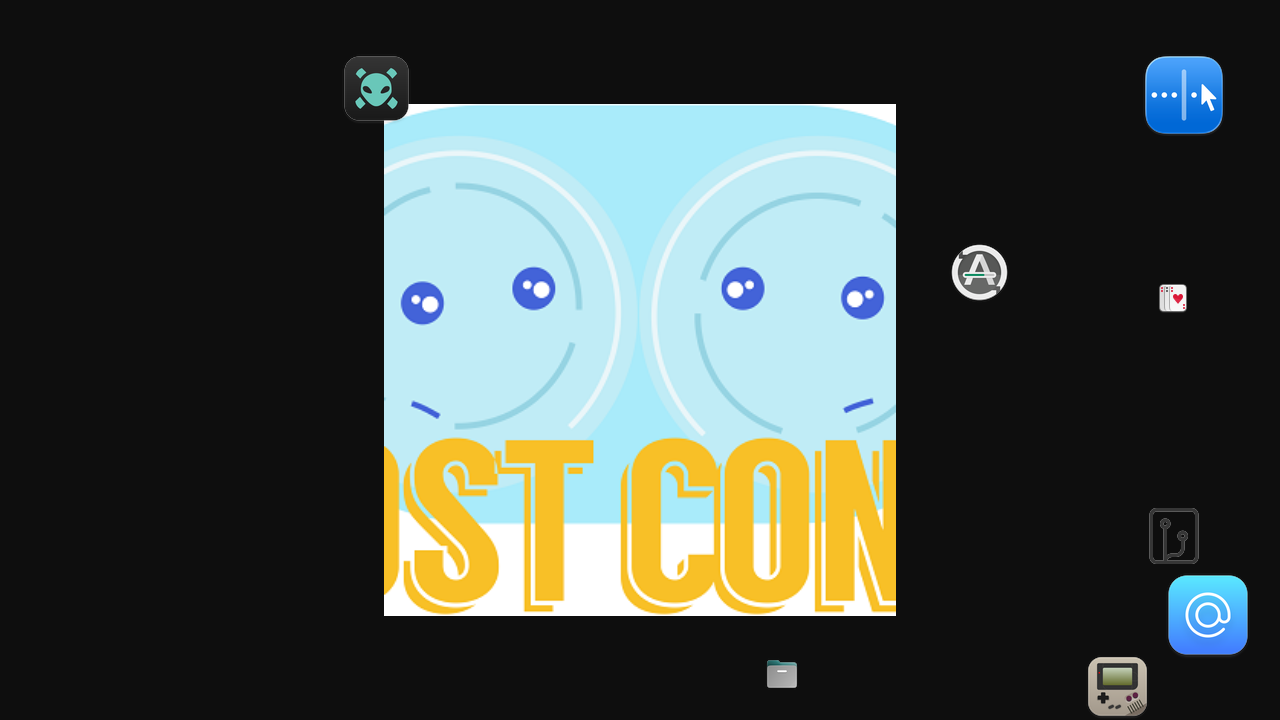 The image size is (1280, 720). Describe the element at coordinates (1117, 686) in the screenshot. I see `launch cartridges retro game emulator` at that location.